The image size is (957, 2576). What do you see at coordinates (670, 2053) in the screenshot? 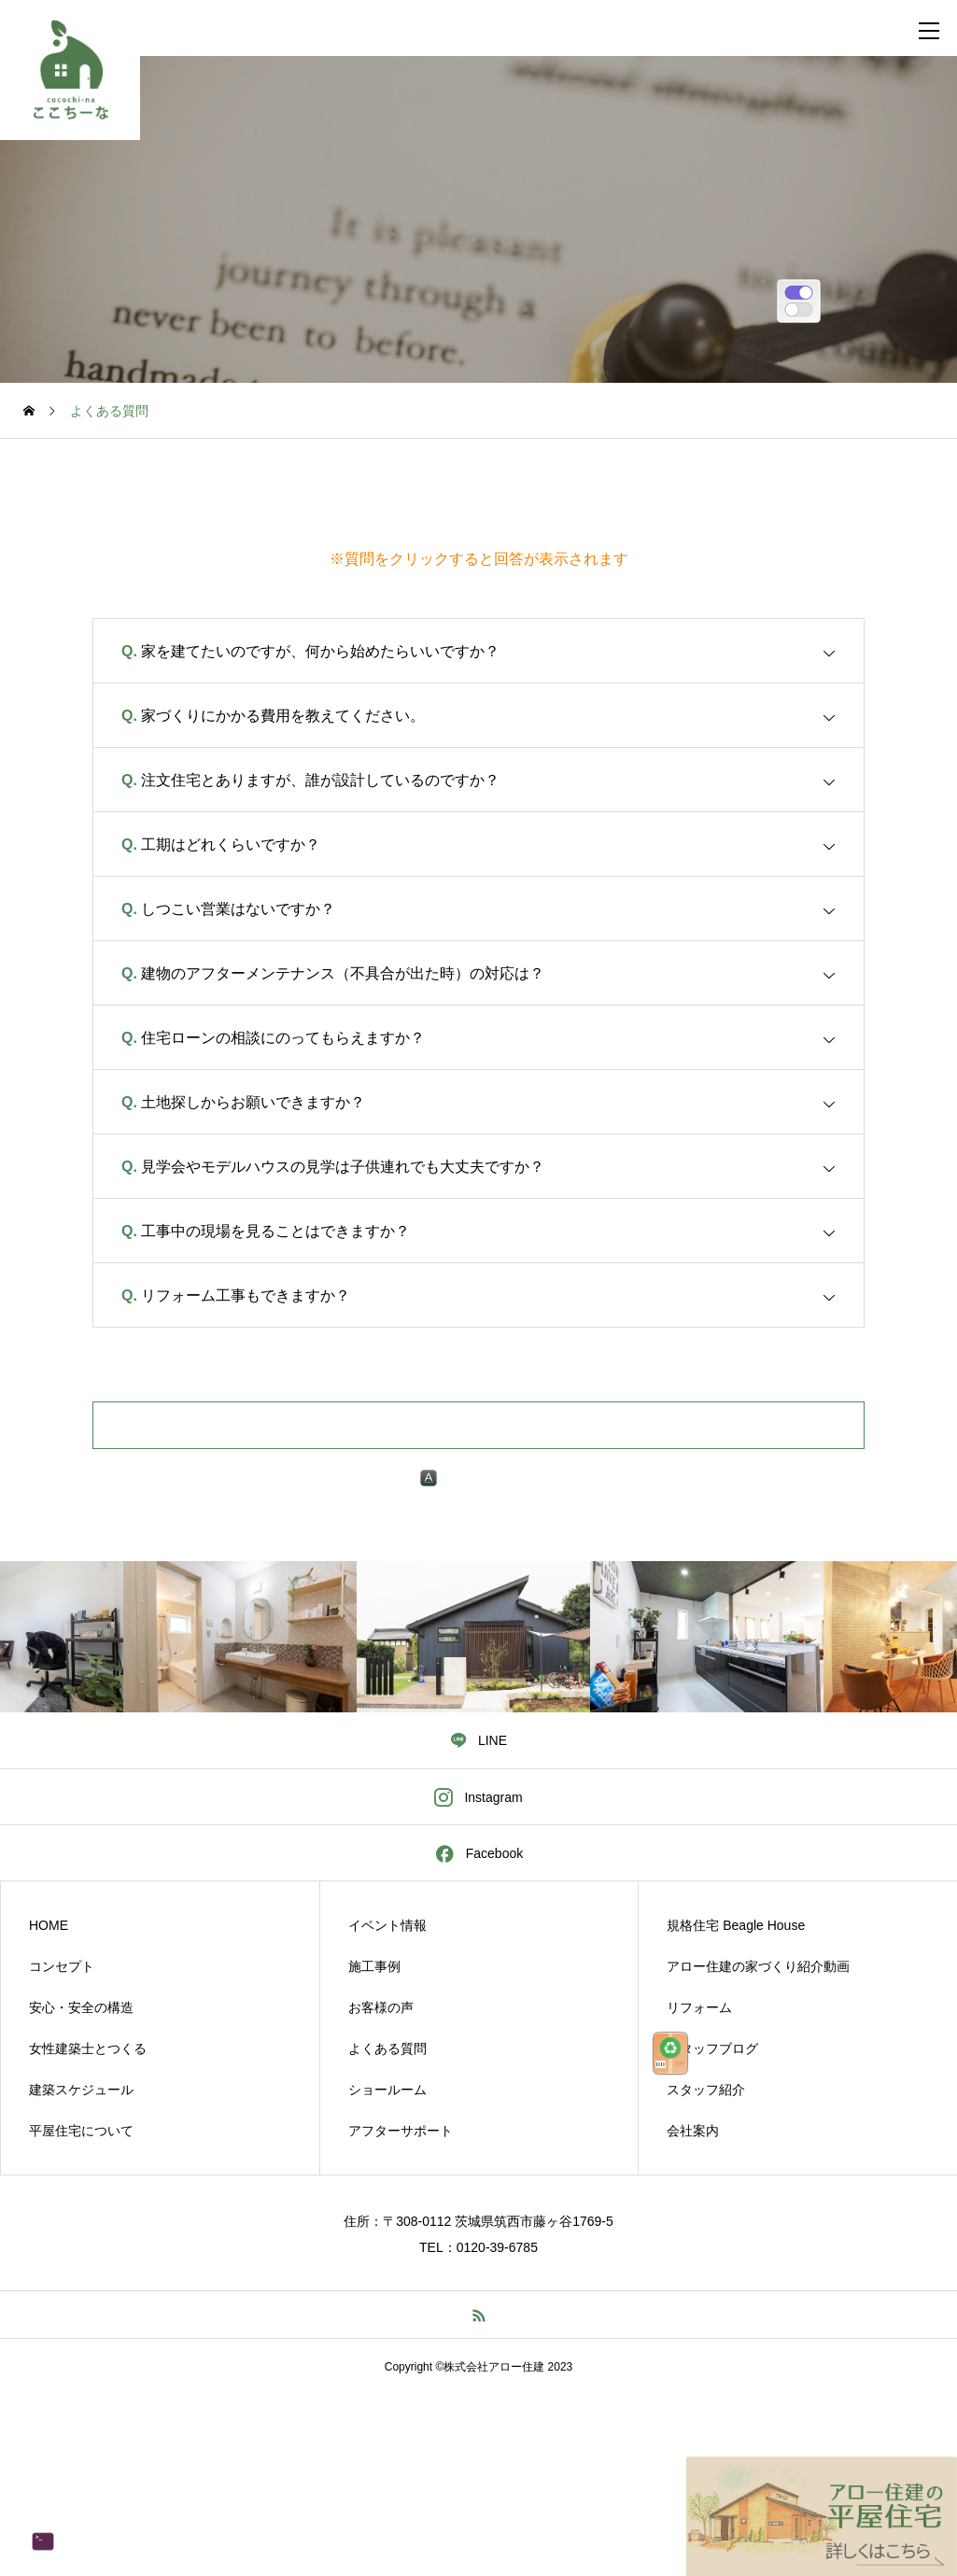
I see `indicates package cleanup or removal in progress` at bounding box center [670, 2053].